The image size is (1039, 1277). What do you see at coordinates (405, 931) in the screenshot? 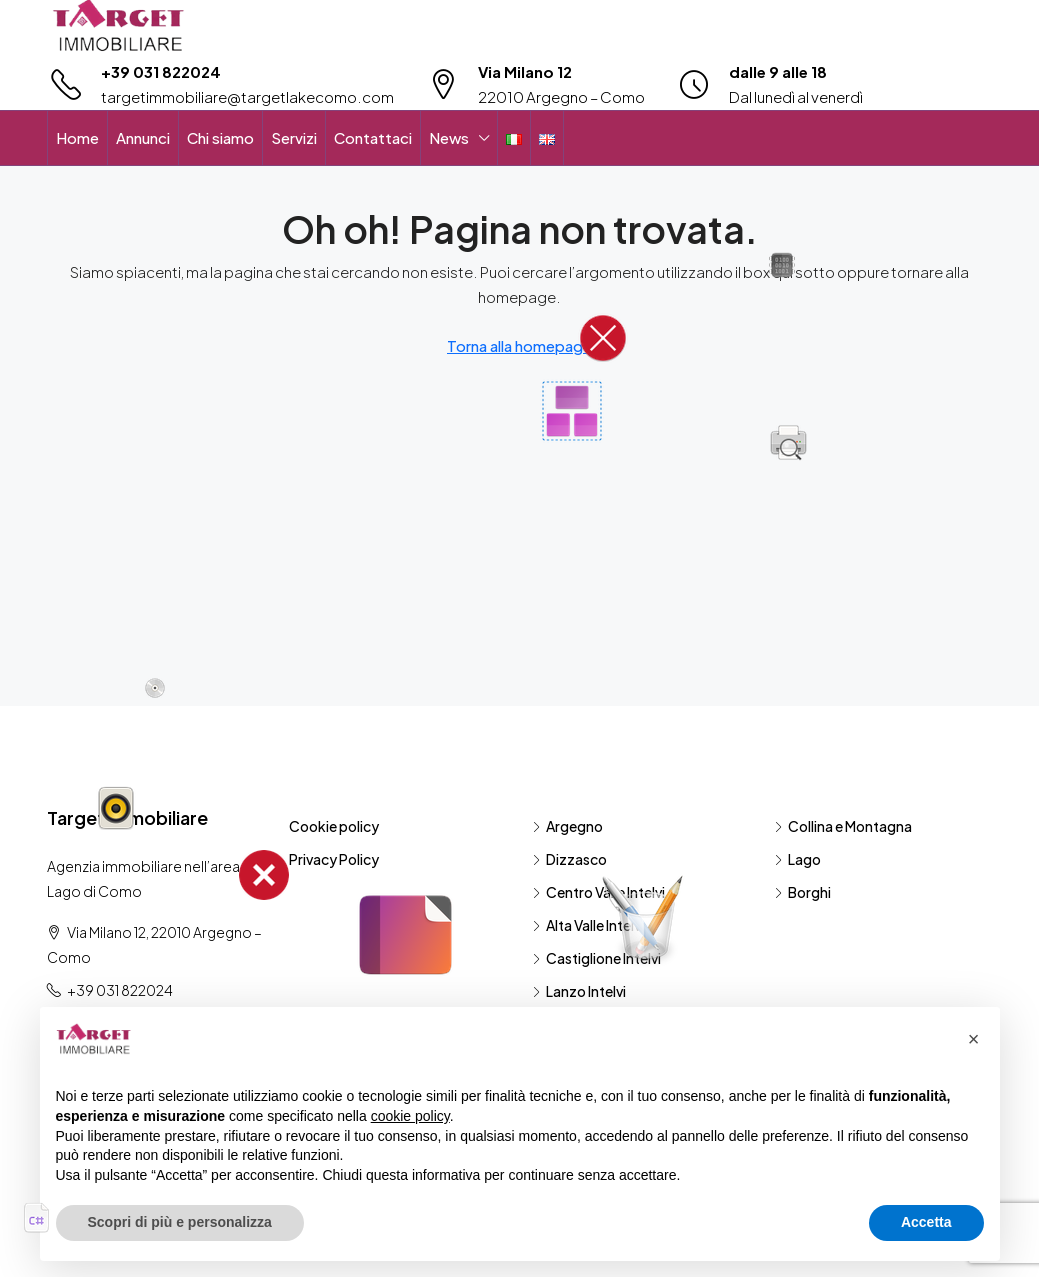
I see `change desktop wallpaper settings` at bounding box center [405, 931].